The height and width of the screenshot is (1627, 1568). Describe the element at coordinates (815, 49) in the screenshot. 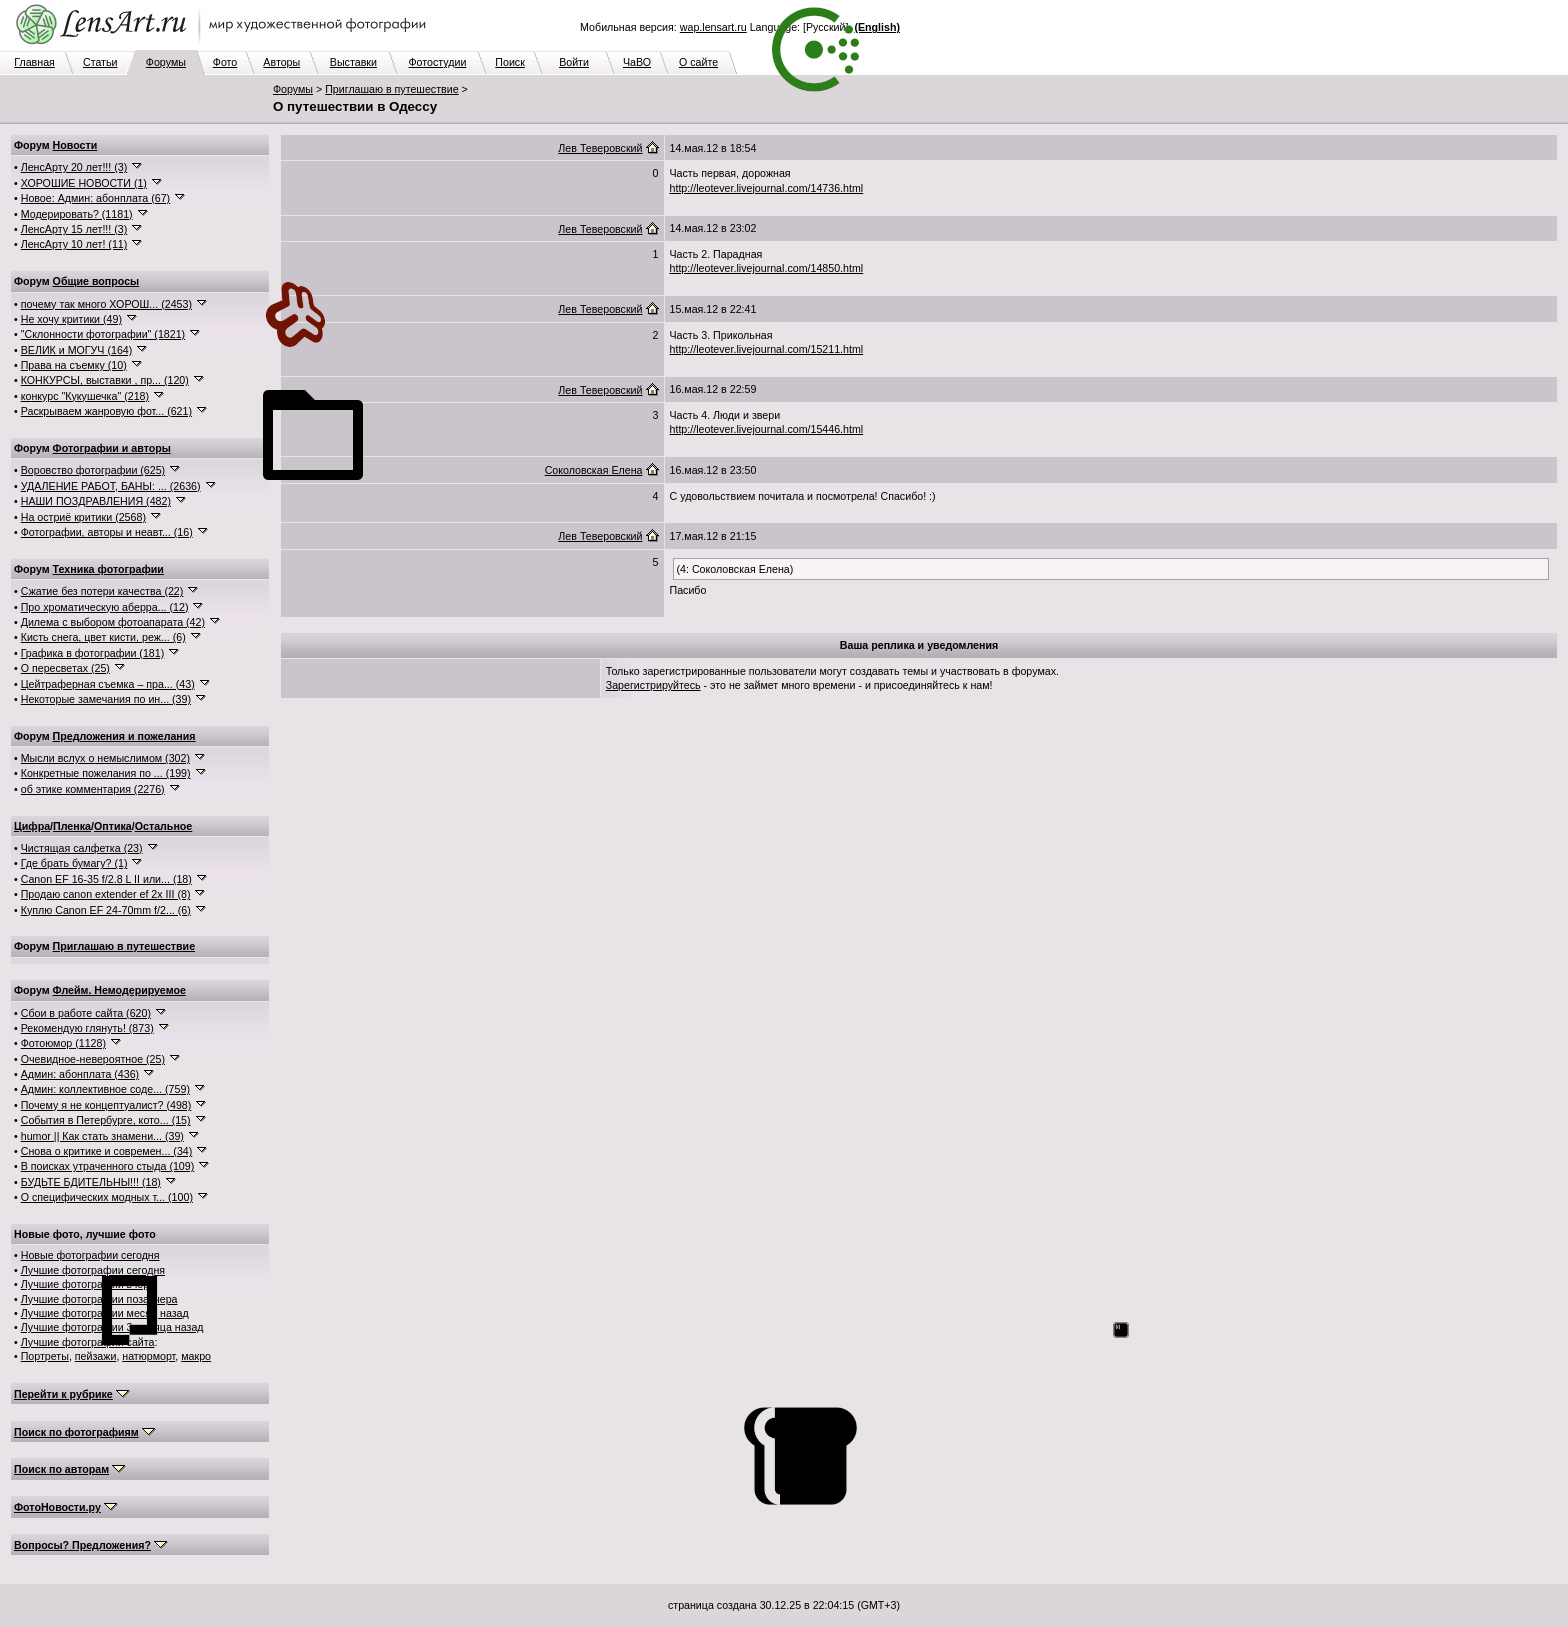

I see `HashiCorp Consul logo` at that location.